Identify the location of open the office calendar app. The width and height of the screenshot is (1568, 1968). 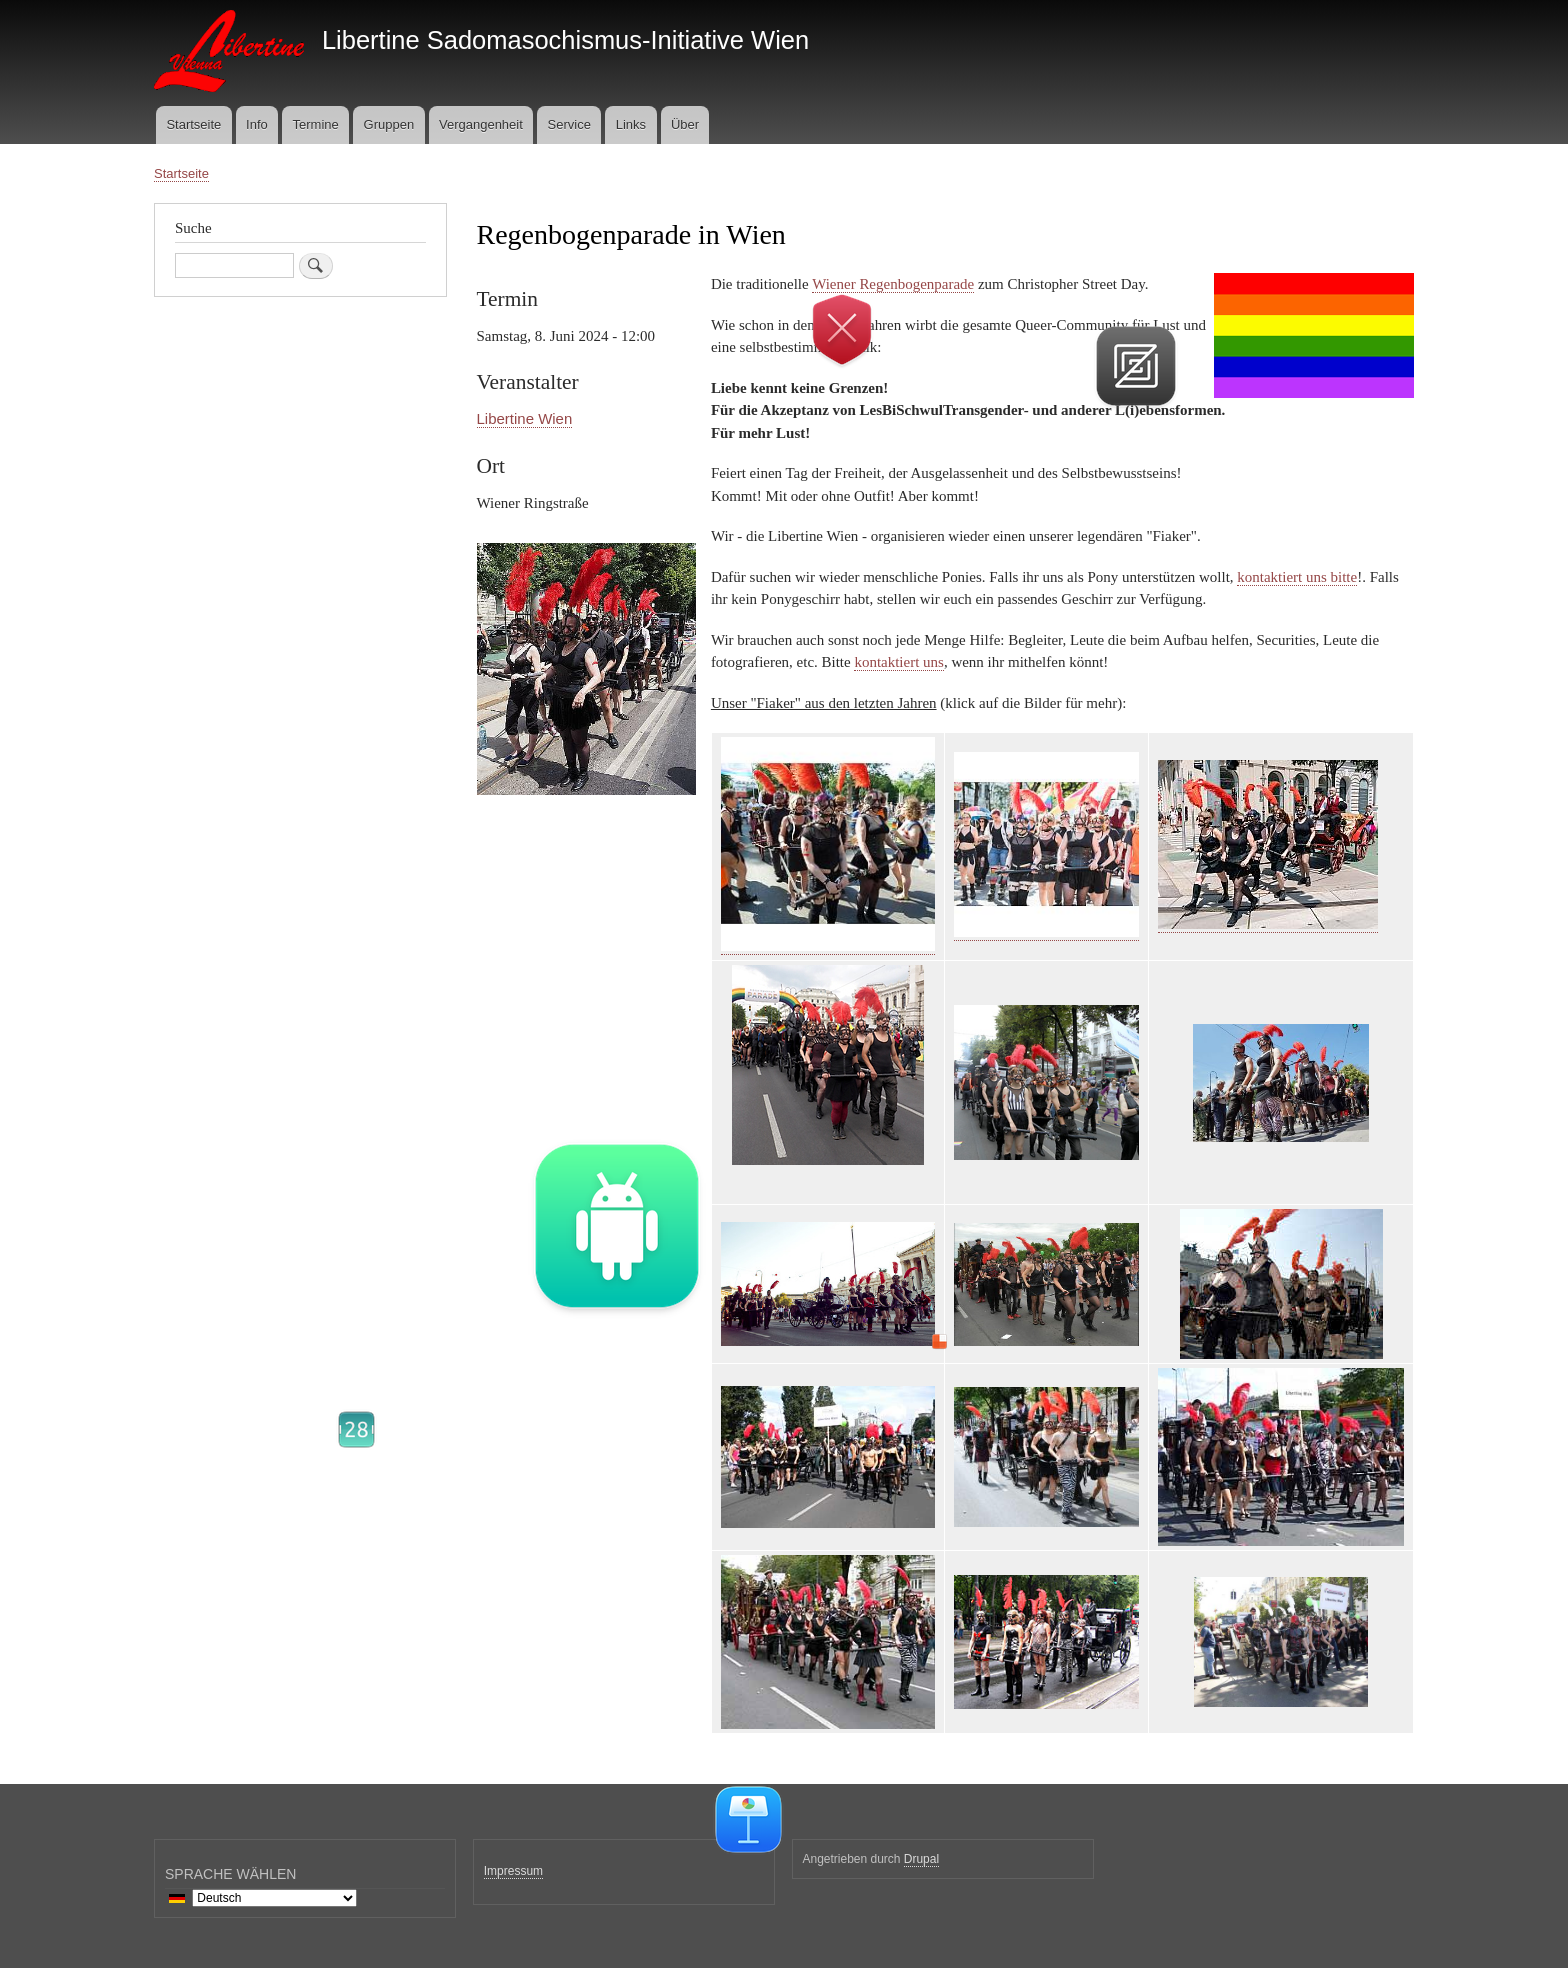
(356, 1429).